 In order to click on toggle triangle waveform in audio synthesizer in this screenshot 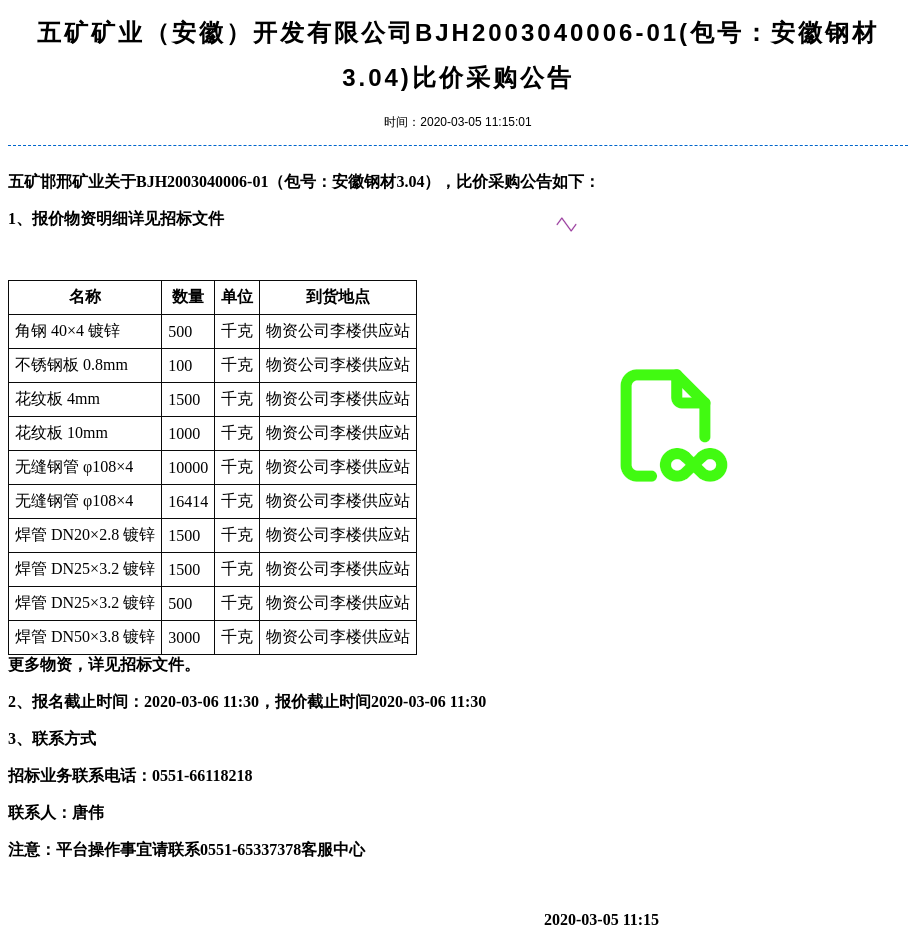, I will do `click(566, 224)`.